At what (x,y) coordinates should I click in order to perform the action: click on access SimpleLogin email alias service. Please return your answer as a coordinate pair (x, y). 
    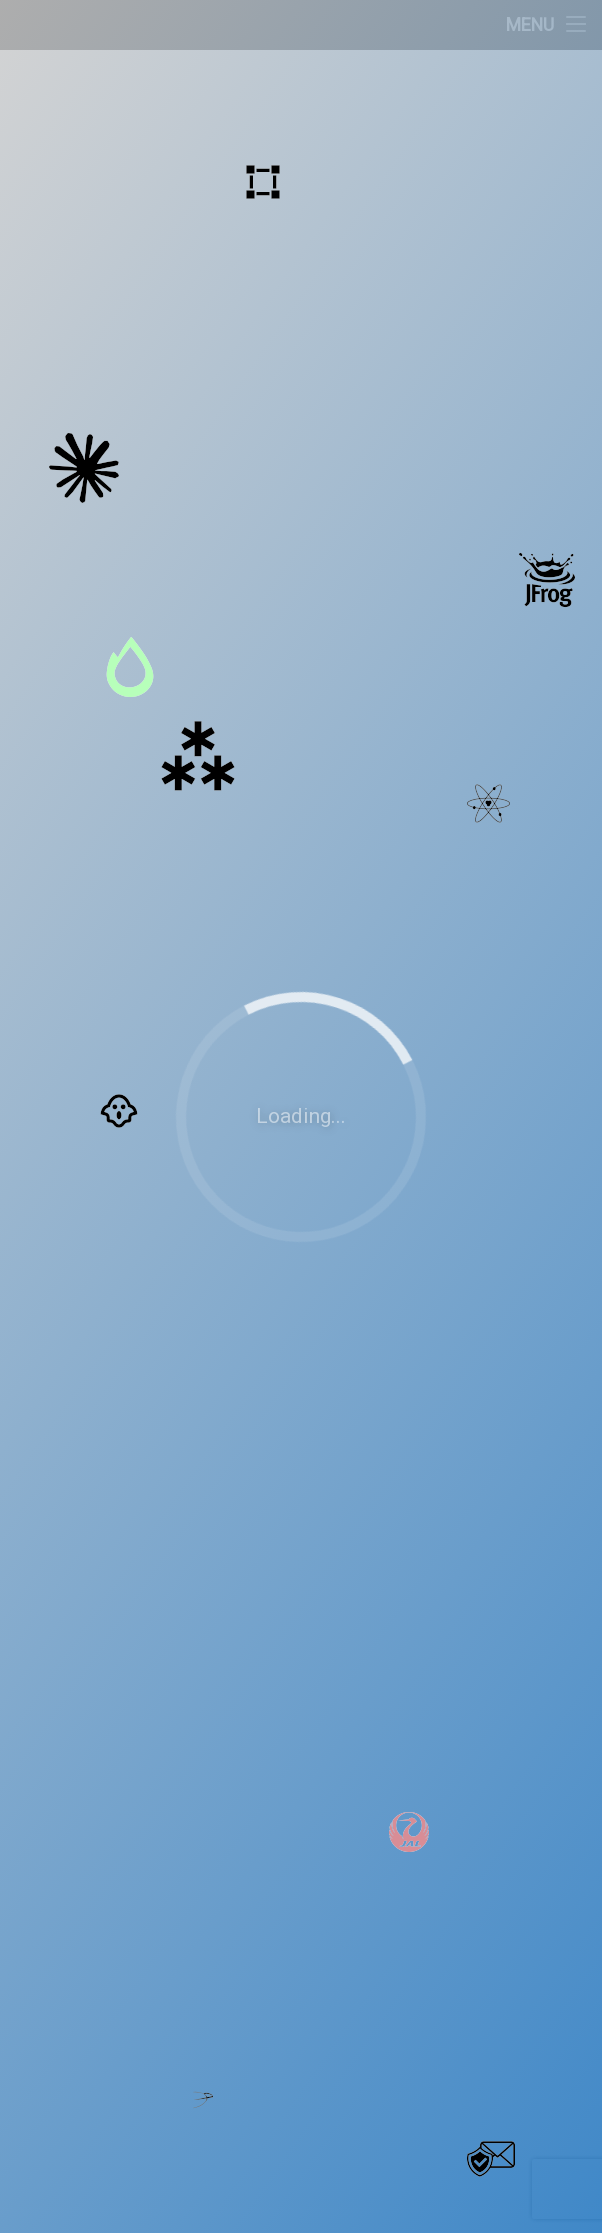
    Looking at the image, I should click on (491, 2159).